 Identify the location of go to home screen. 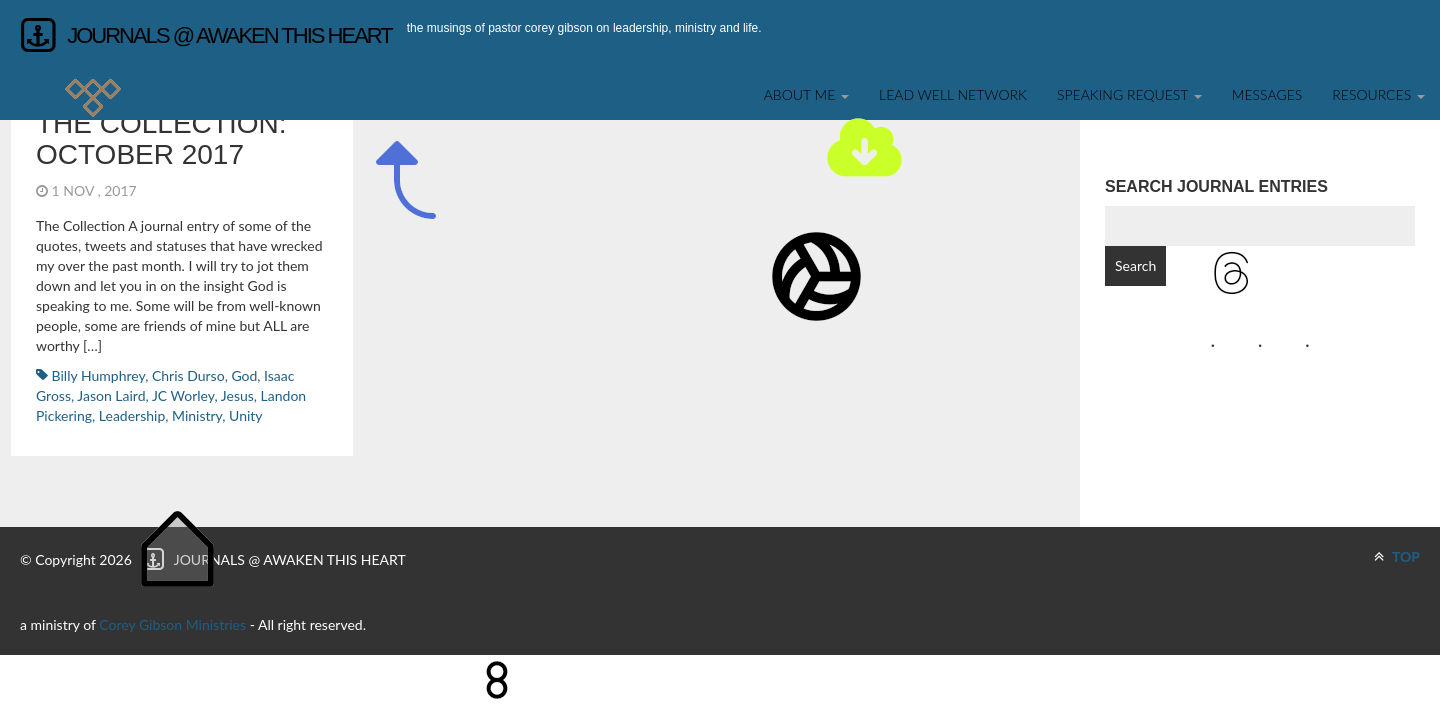
(177, 550).